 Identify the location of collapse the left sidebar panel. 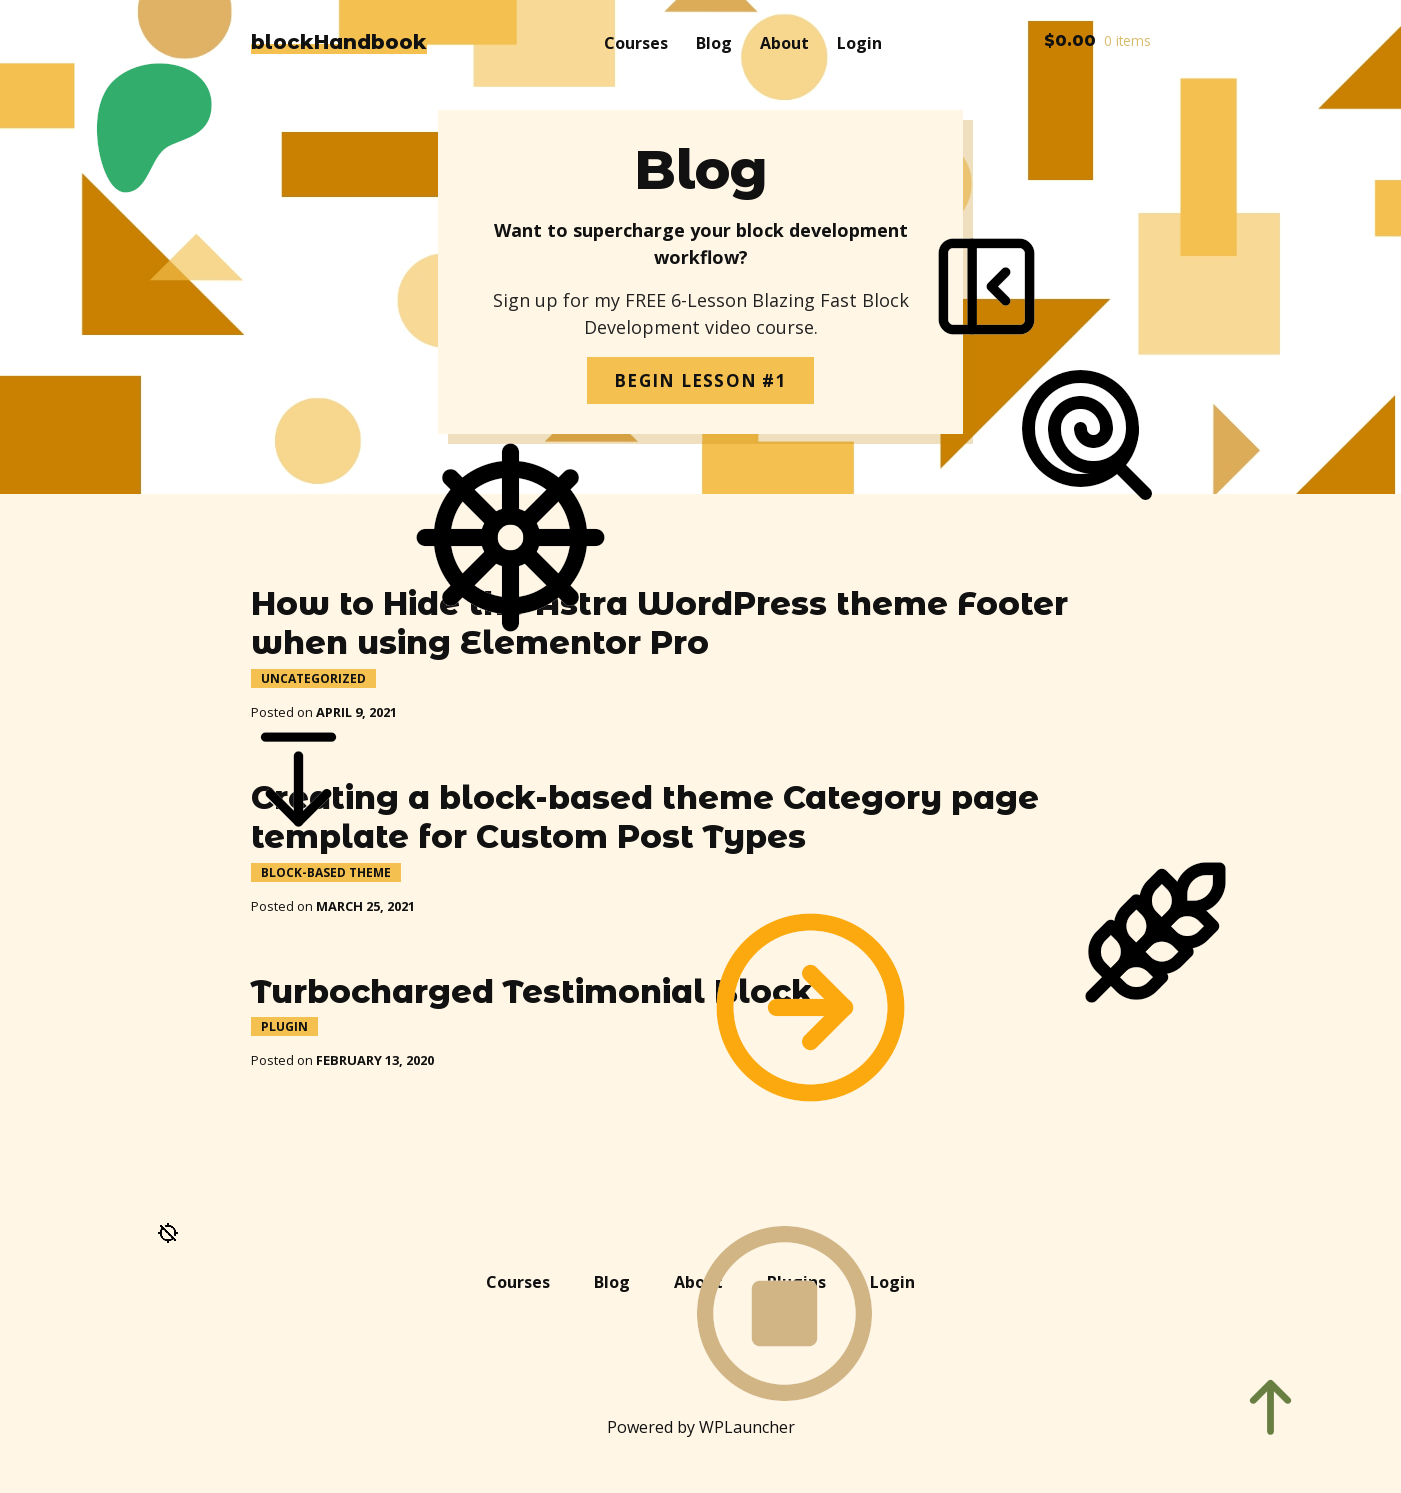
(986, 286).